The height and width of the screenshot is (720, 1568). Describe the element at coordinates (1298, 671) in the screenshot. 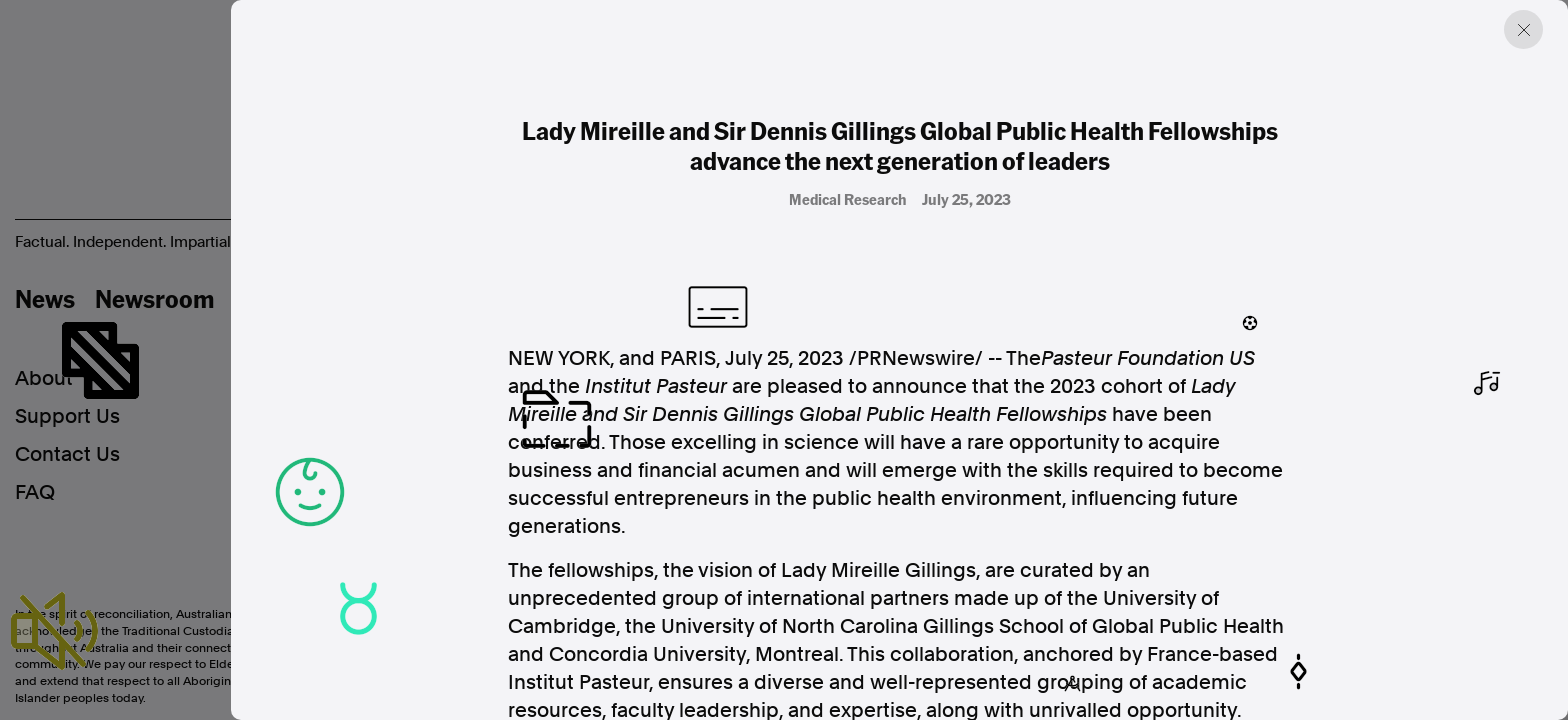

I see `align keyframes vertically in timeline` at that location.